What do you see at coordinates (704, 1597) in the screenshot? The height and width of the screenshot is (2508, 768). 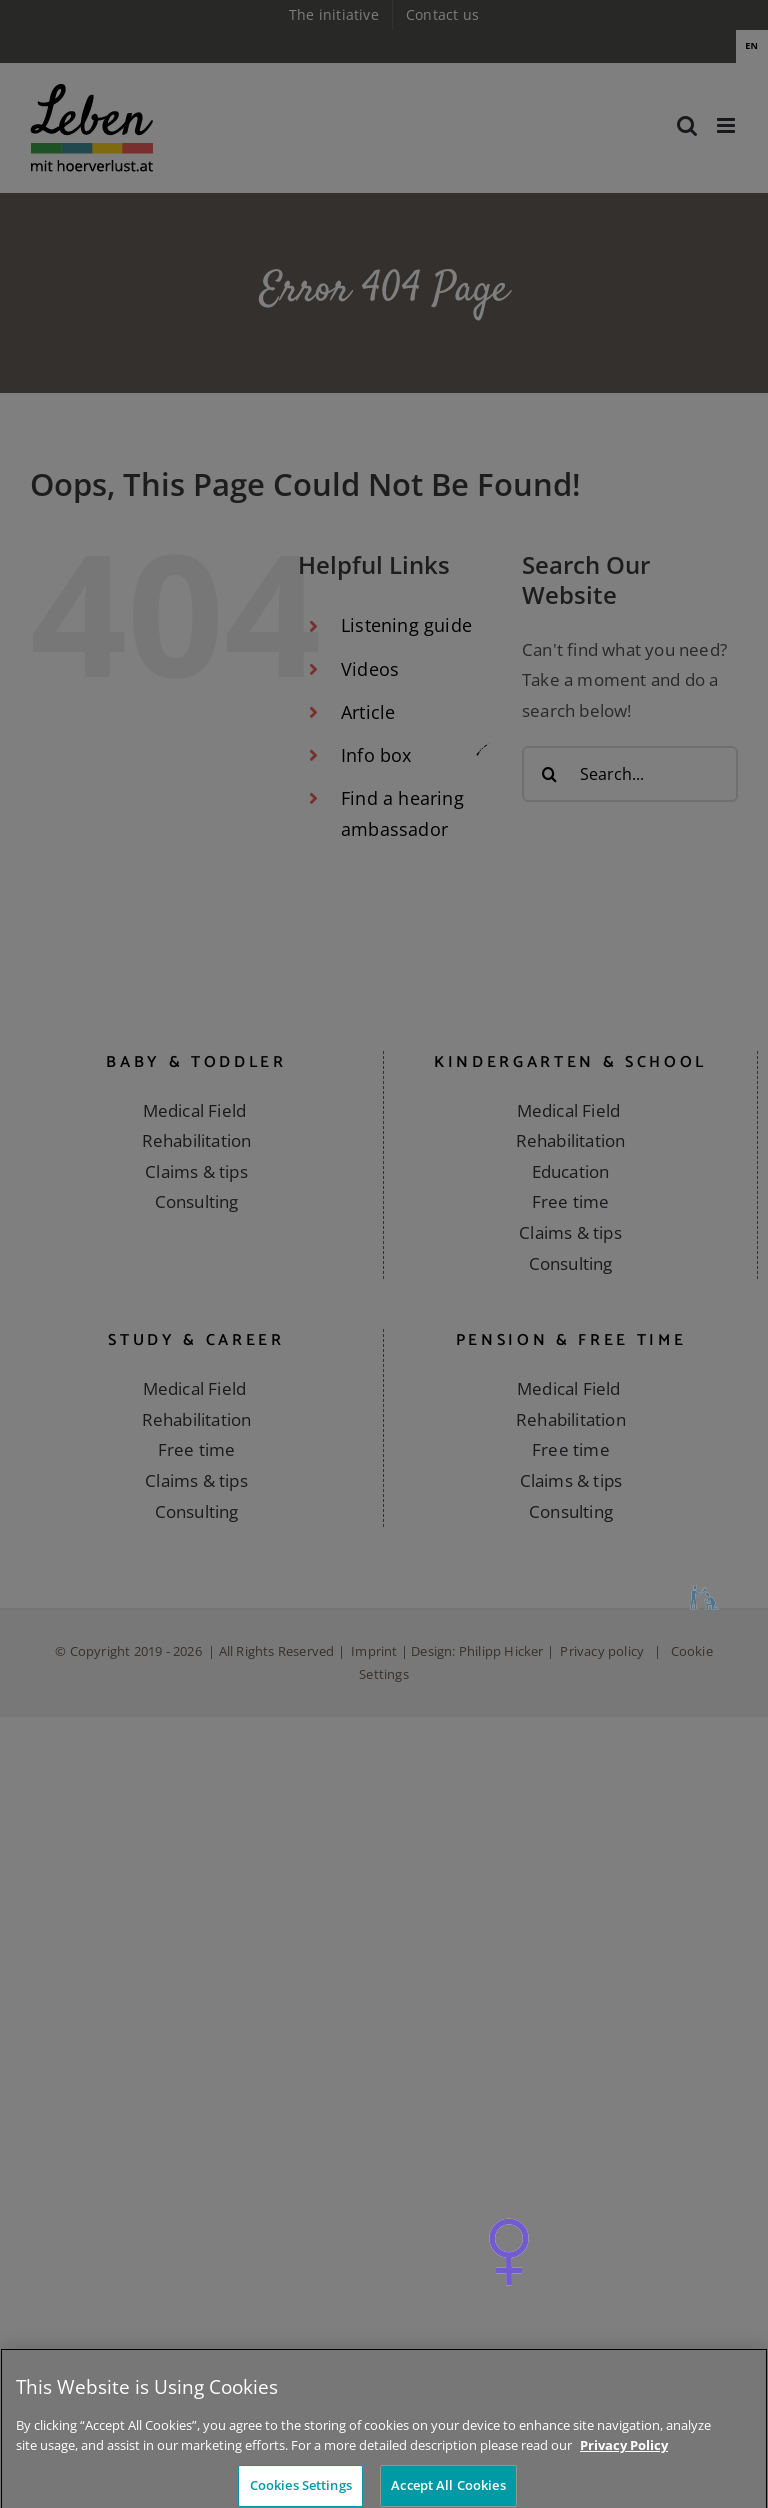 I see `indicates a coronation or crowning ceremony event` at bounding box center [704, 1597].